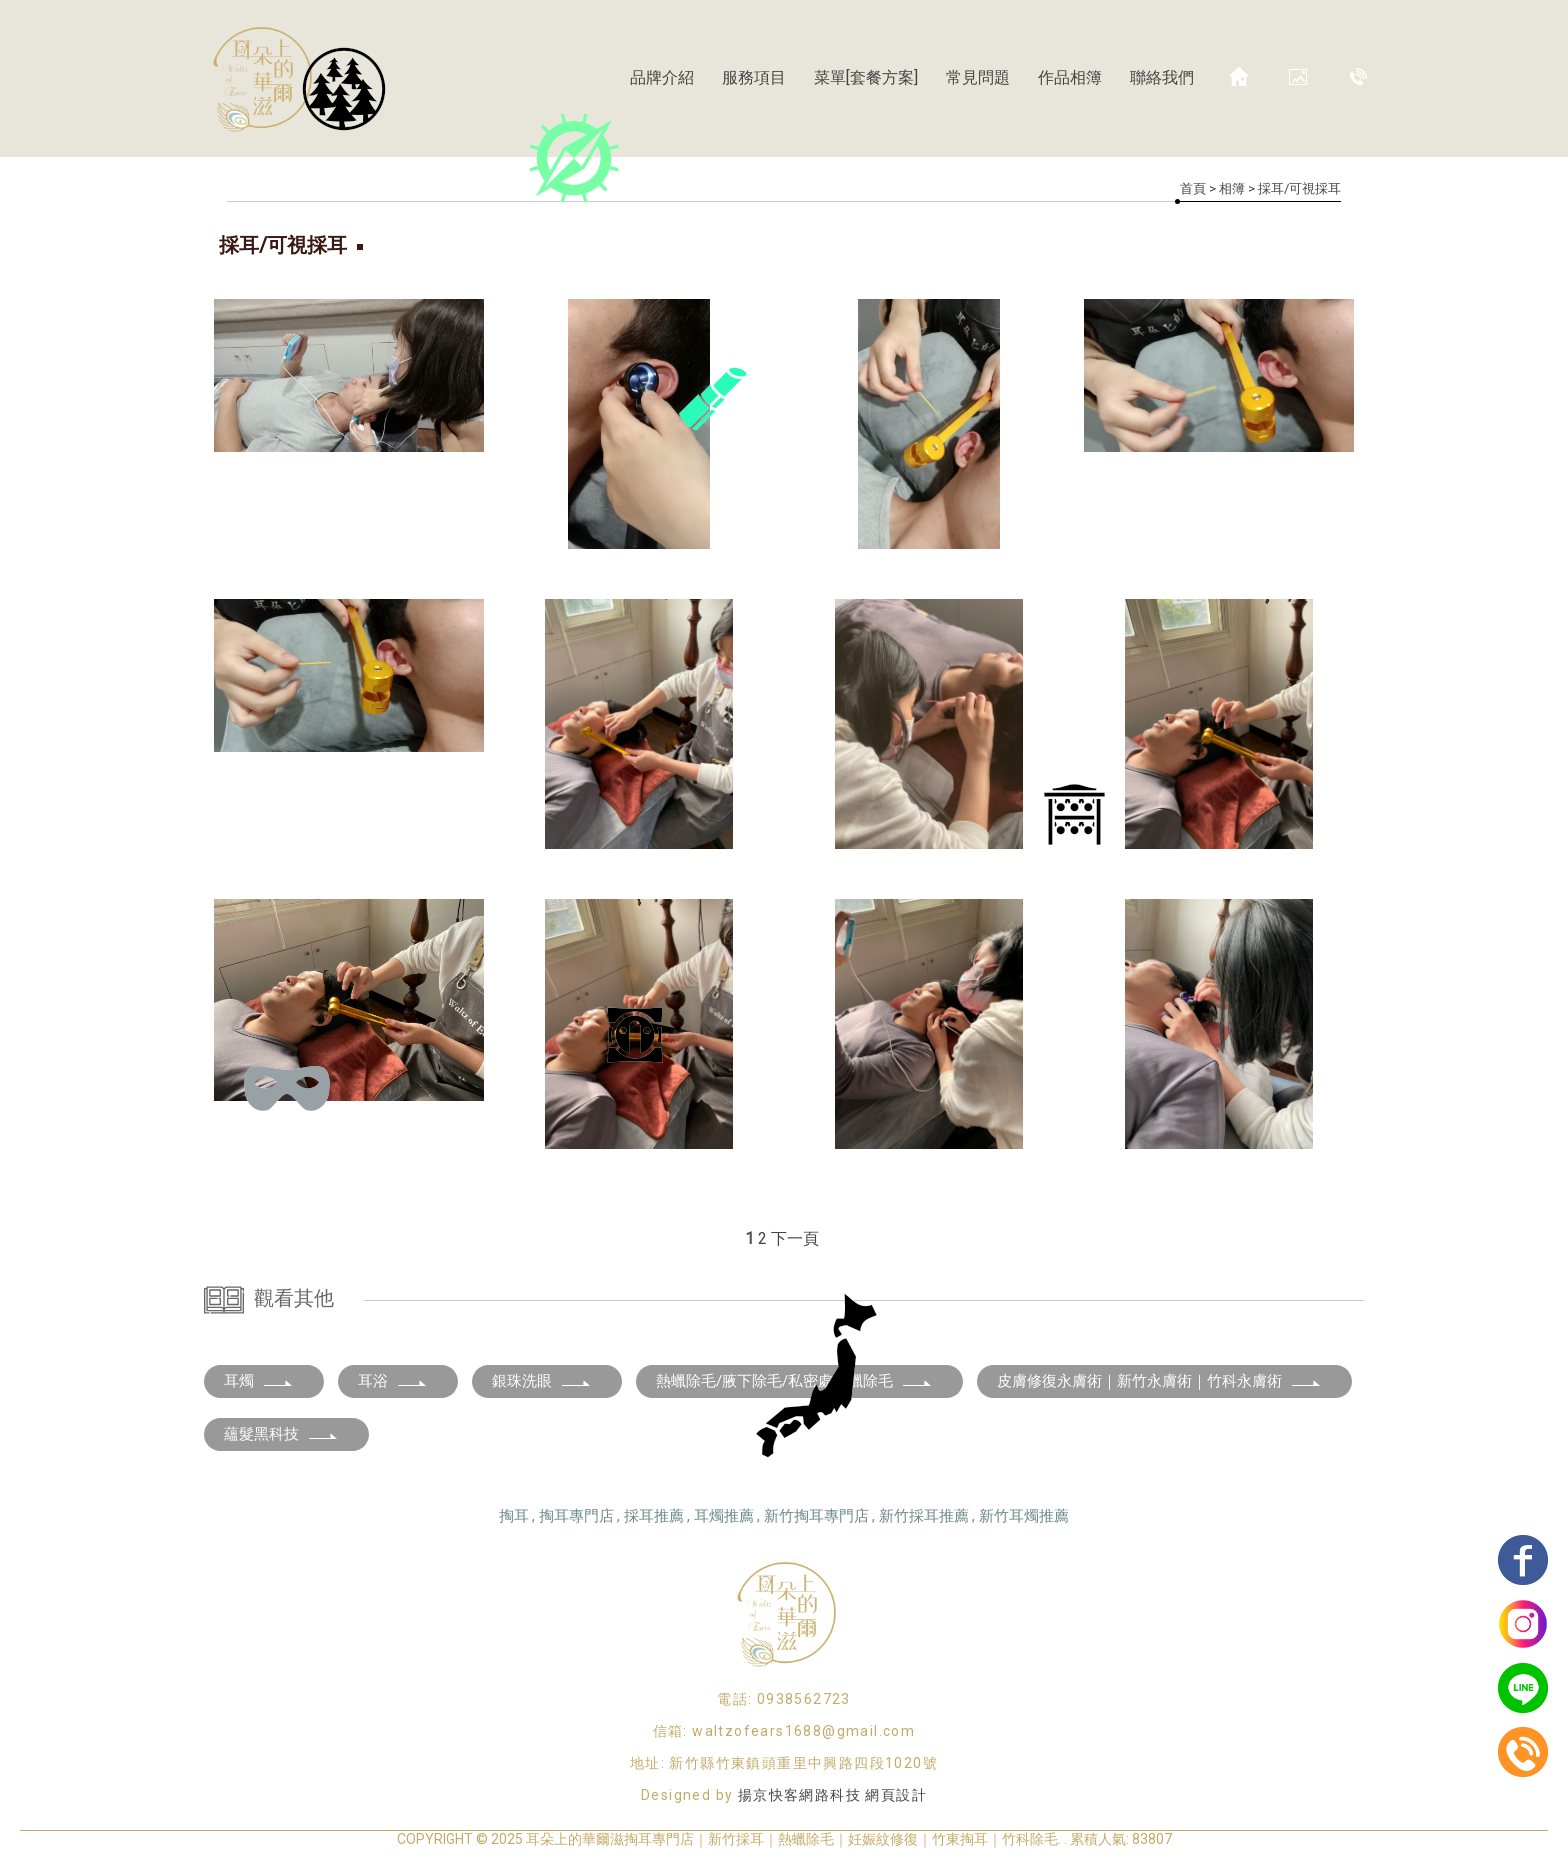 Image resolution: width=1568 pixels, height=1871 pixels. Describe the element at coordinates (816, 1375) in the screenshot. I see `select japan as your region or country` at that location.